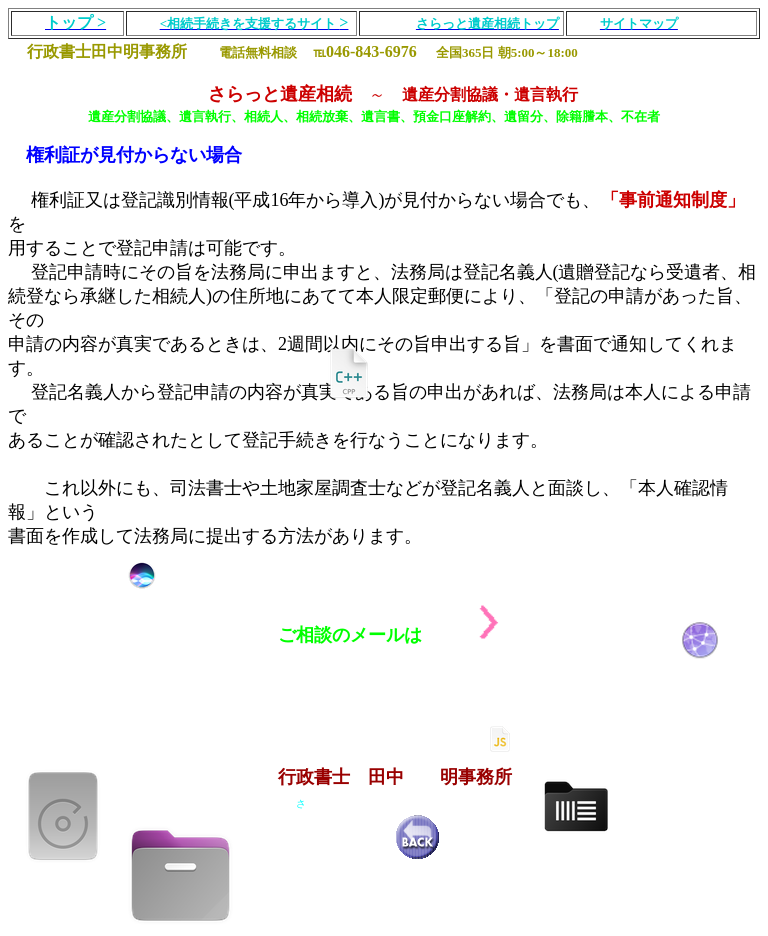  Describe the element at coordinates (500, 739) in the screenshot. I see `a javascript source file` at that location.